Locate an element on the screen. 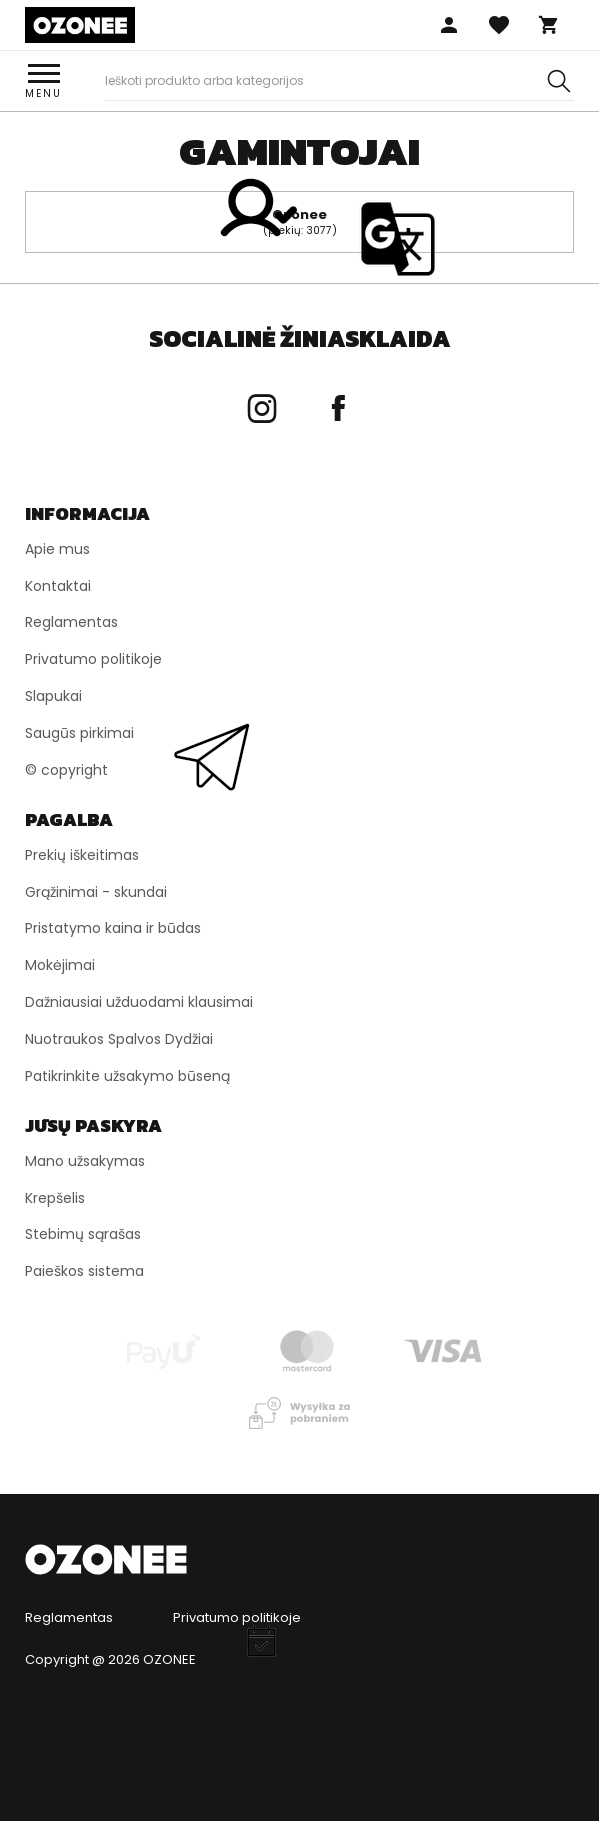  confirm or schedule an appointment is located at coordinates (261, 1642).